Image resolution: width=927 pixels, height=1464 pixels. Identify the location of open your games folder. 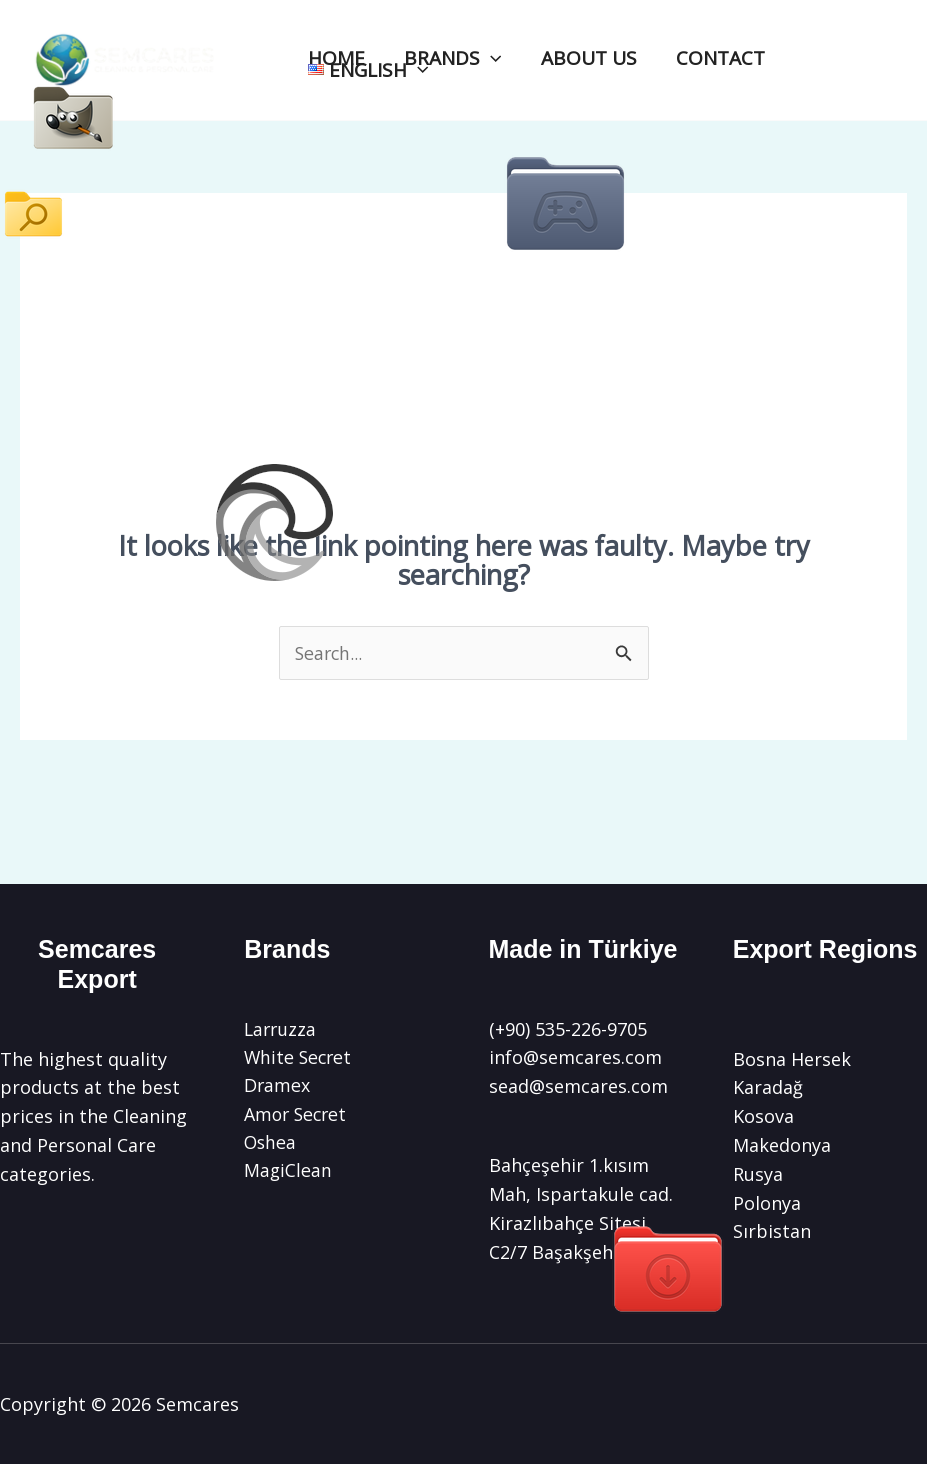
(565, 203).